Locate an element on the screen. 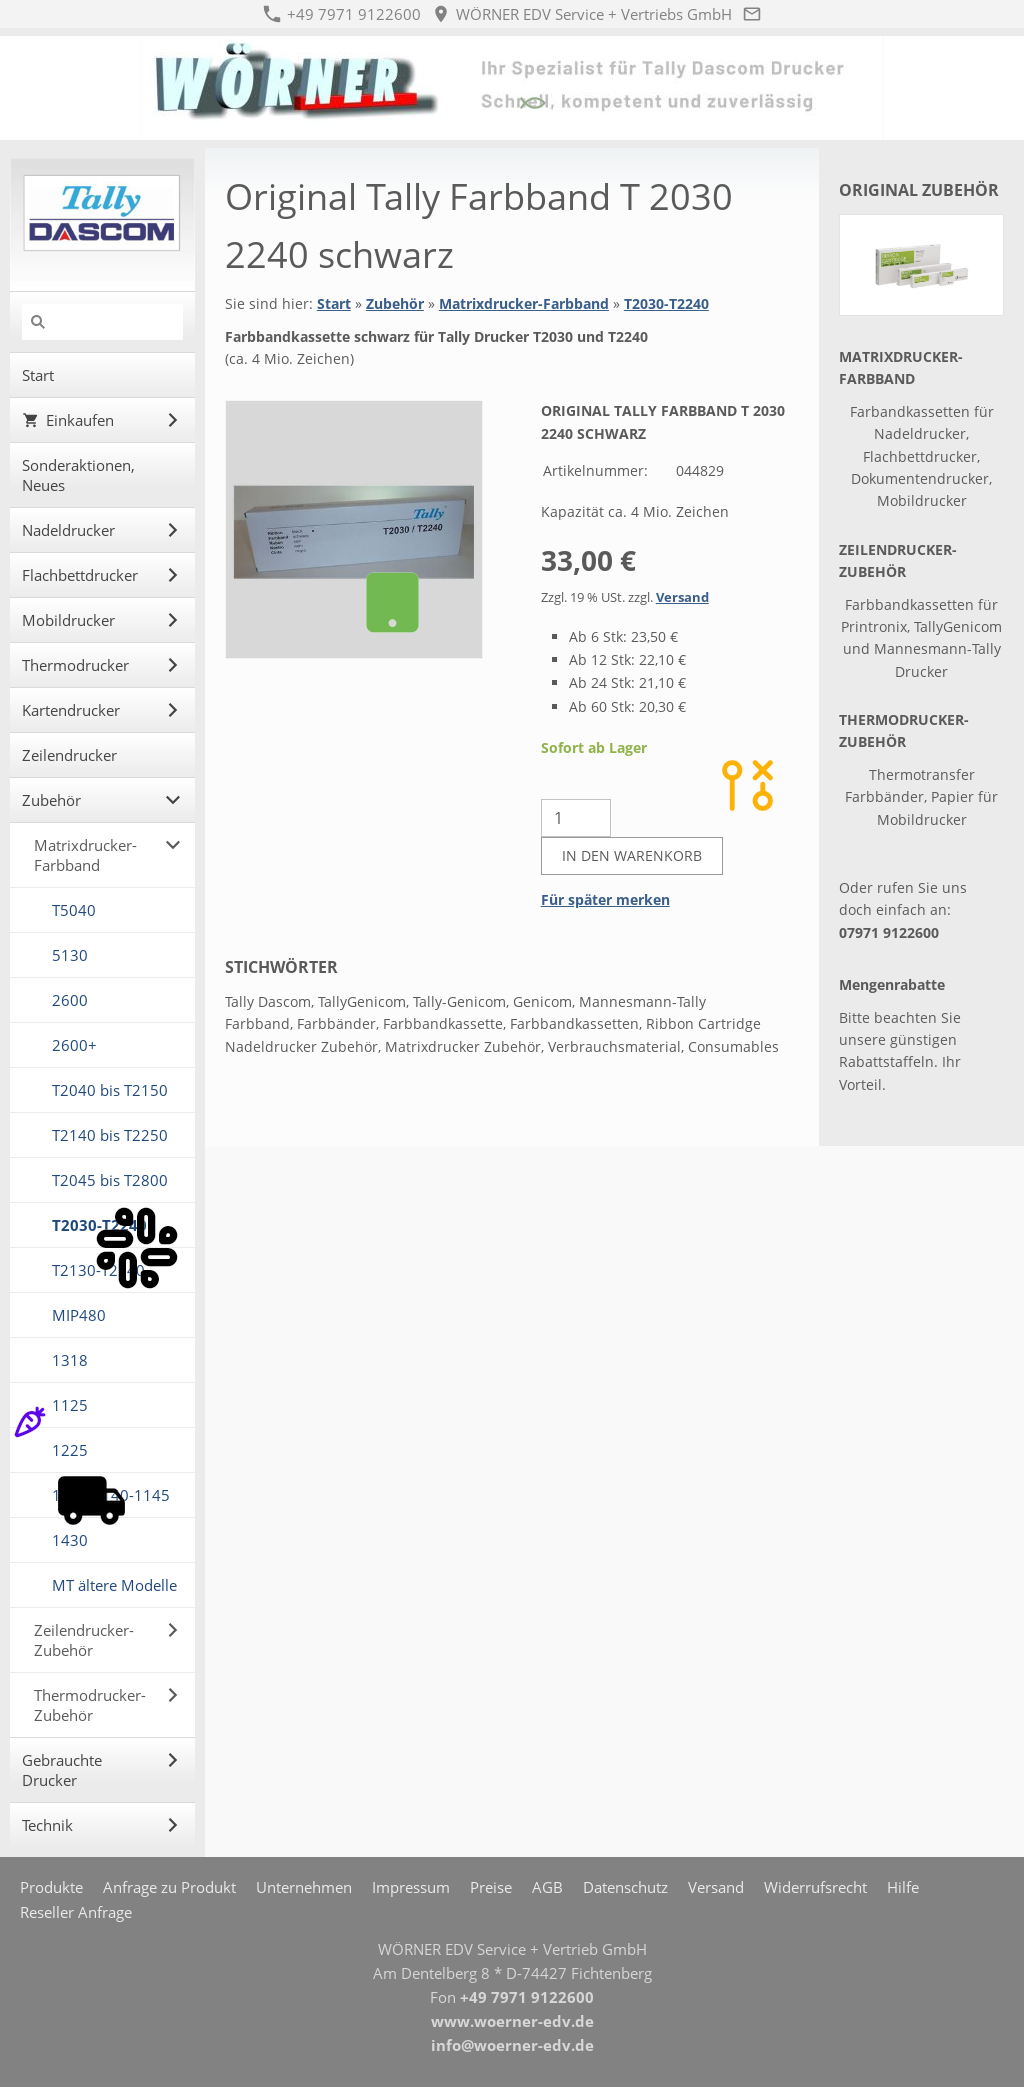 The width and height of the screenshot is (1024, 2087). indicates a closed or rejected pull request is located at coordinates (747, 785).